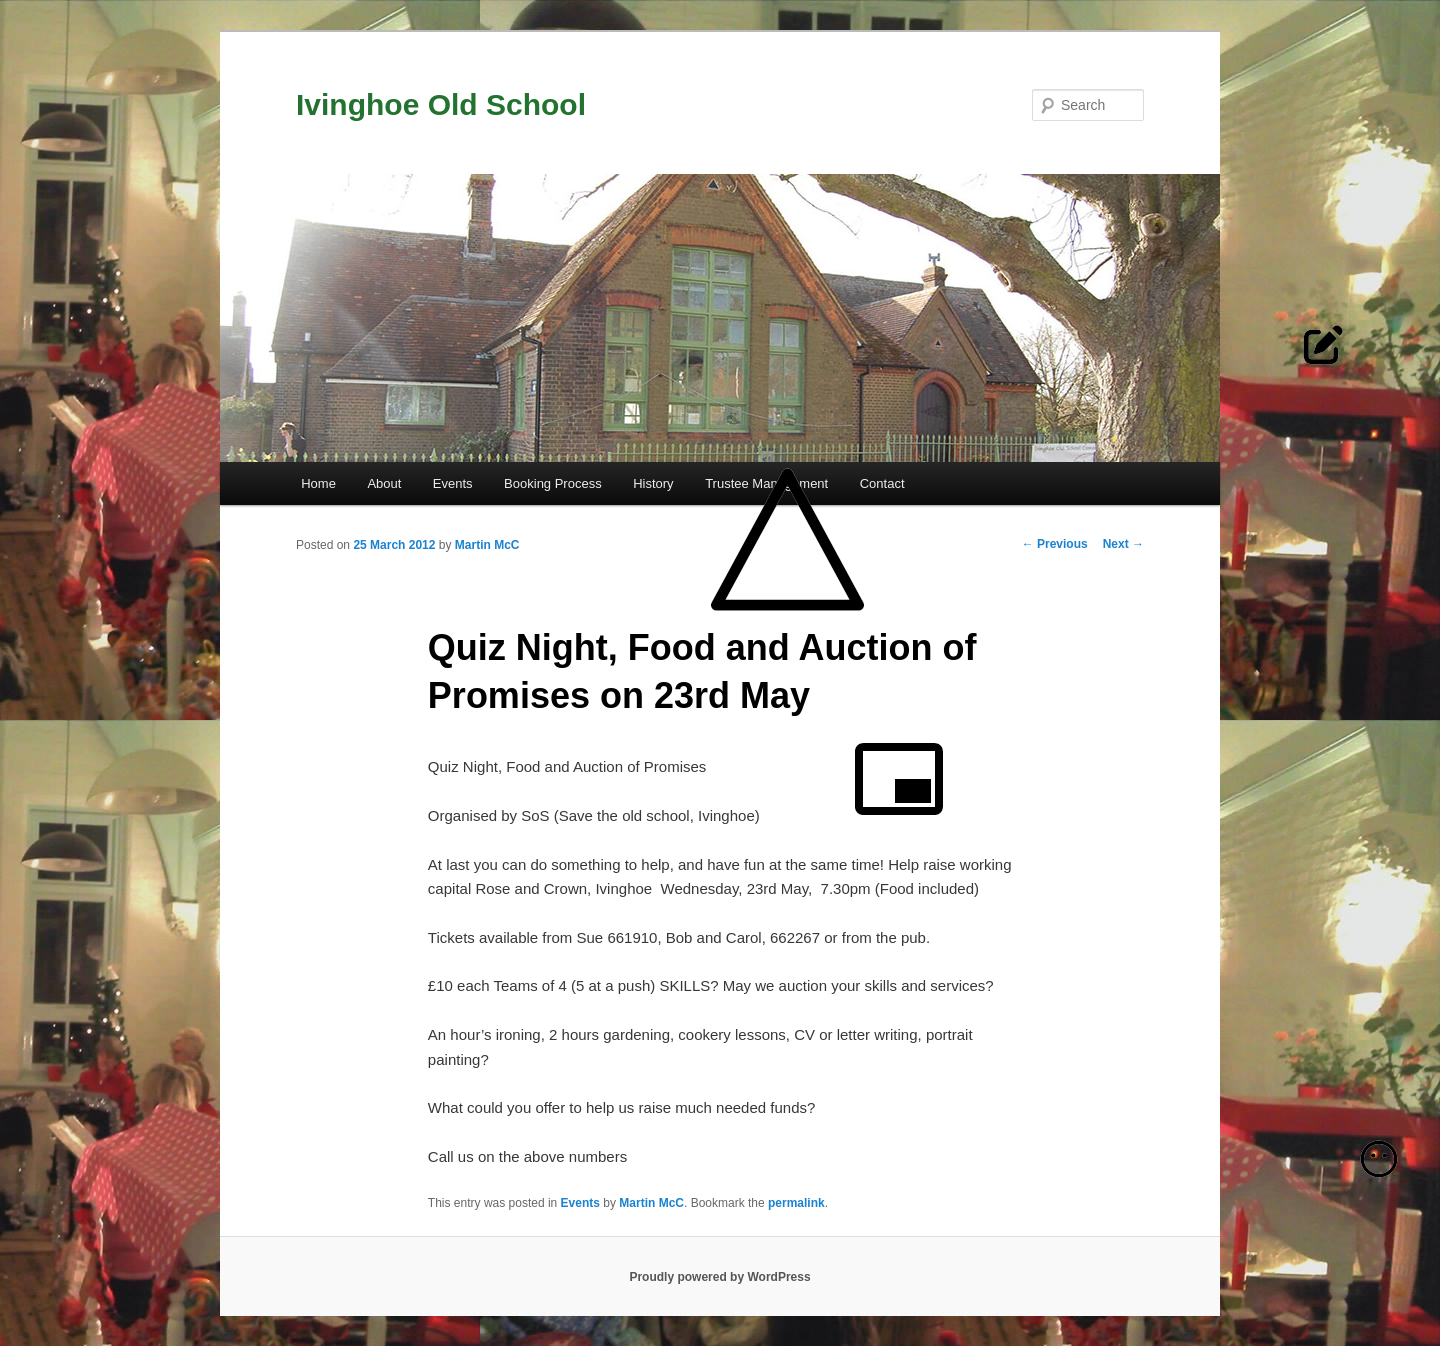 The height and width of the screenshot is (1346, 1440). Describe the element at coordinates (787, 539) in the screenshot. I see `indicates a warning or caution state` at that location.